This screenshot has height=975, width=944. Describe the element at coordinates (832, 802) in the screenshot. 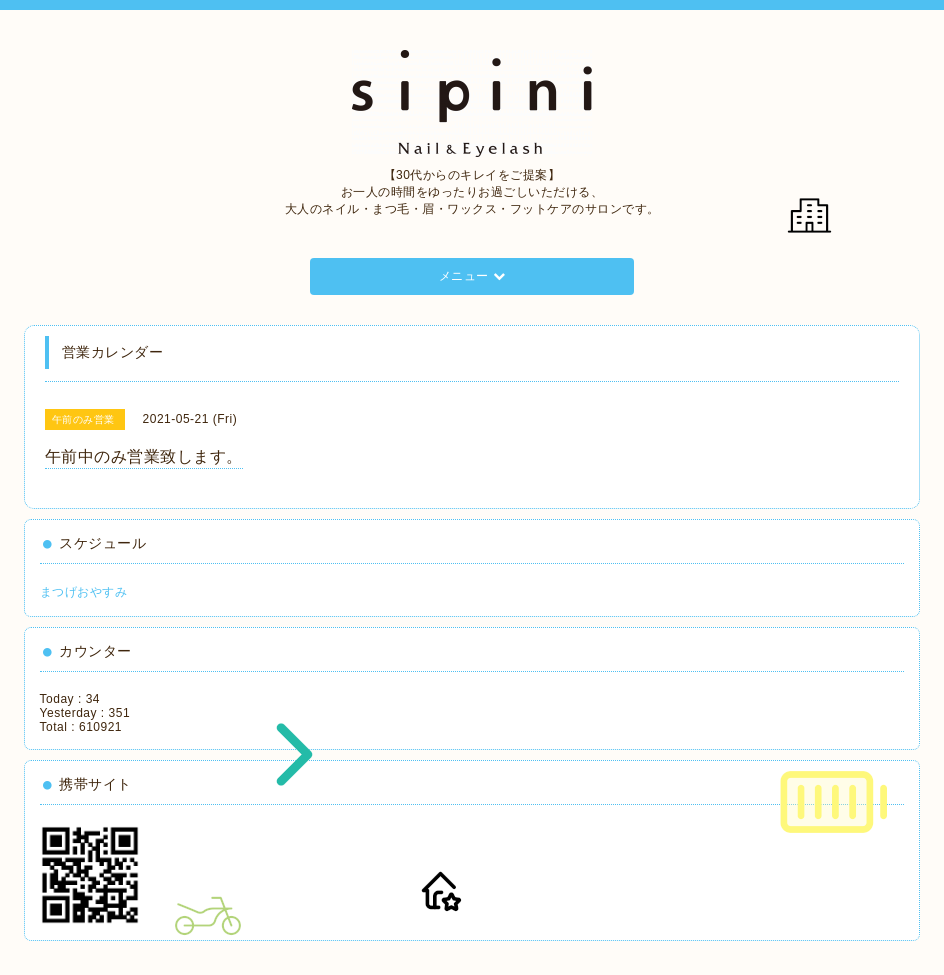

I see `indicates full battery charge` at that location.